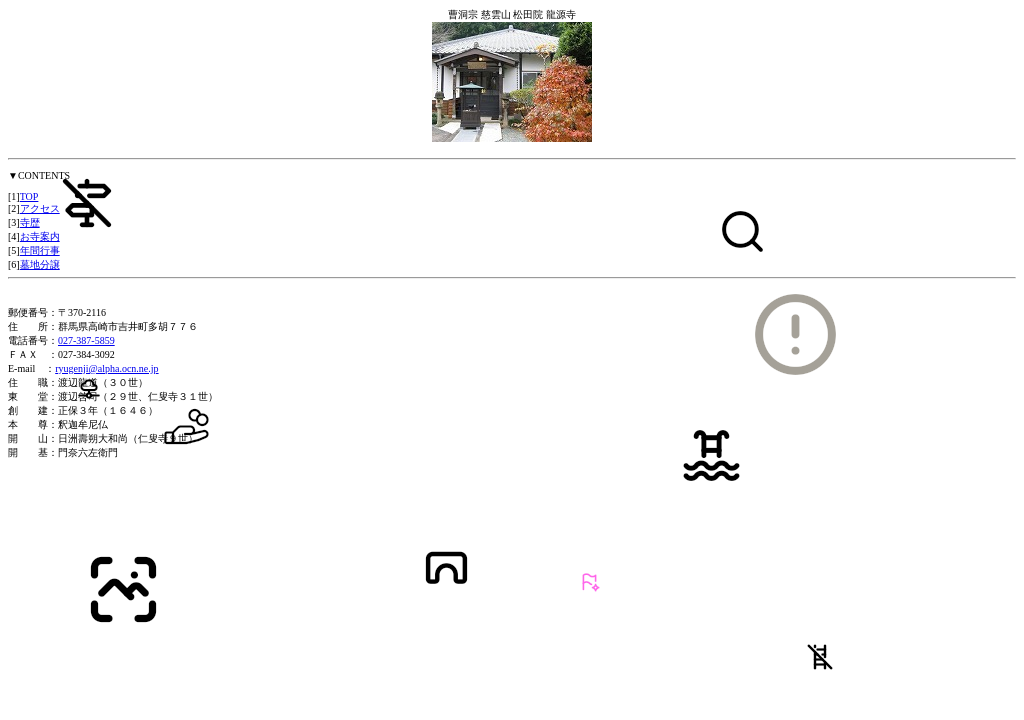  What do you see at coordinates (795, 334) in the screenshot?
I see `indicates a warning or alert requiring attention` at bounding box center [795, 334].